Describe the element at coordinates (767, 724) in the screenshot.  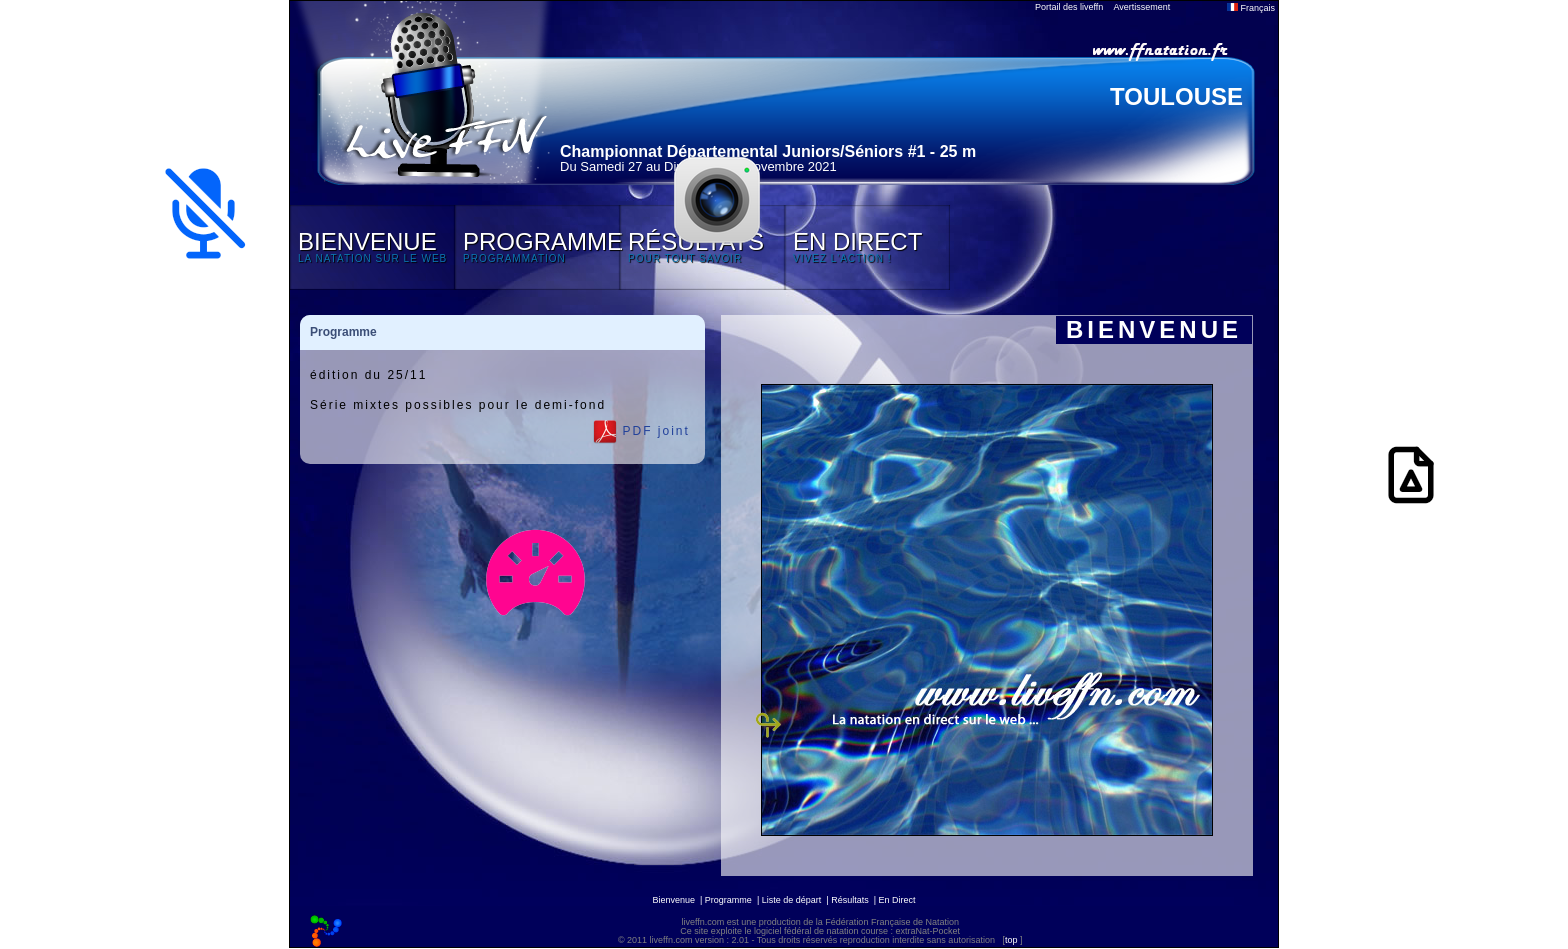
I see `redo or repeat the last action` at that location.